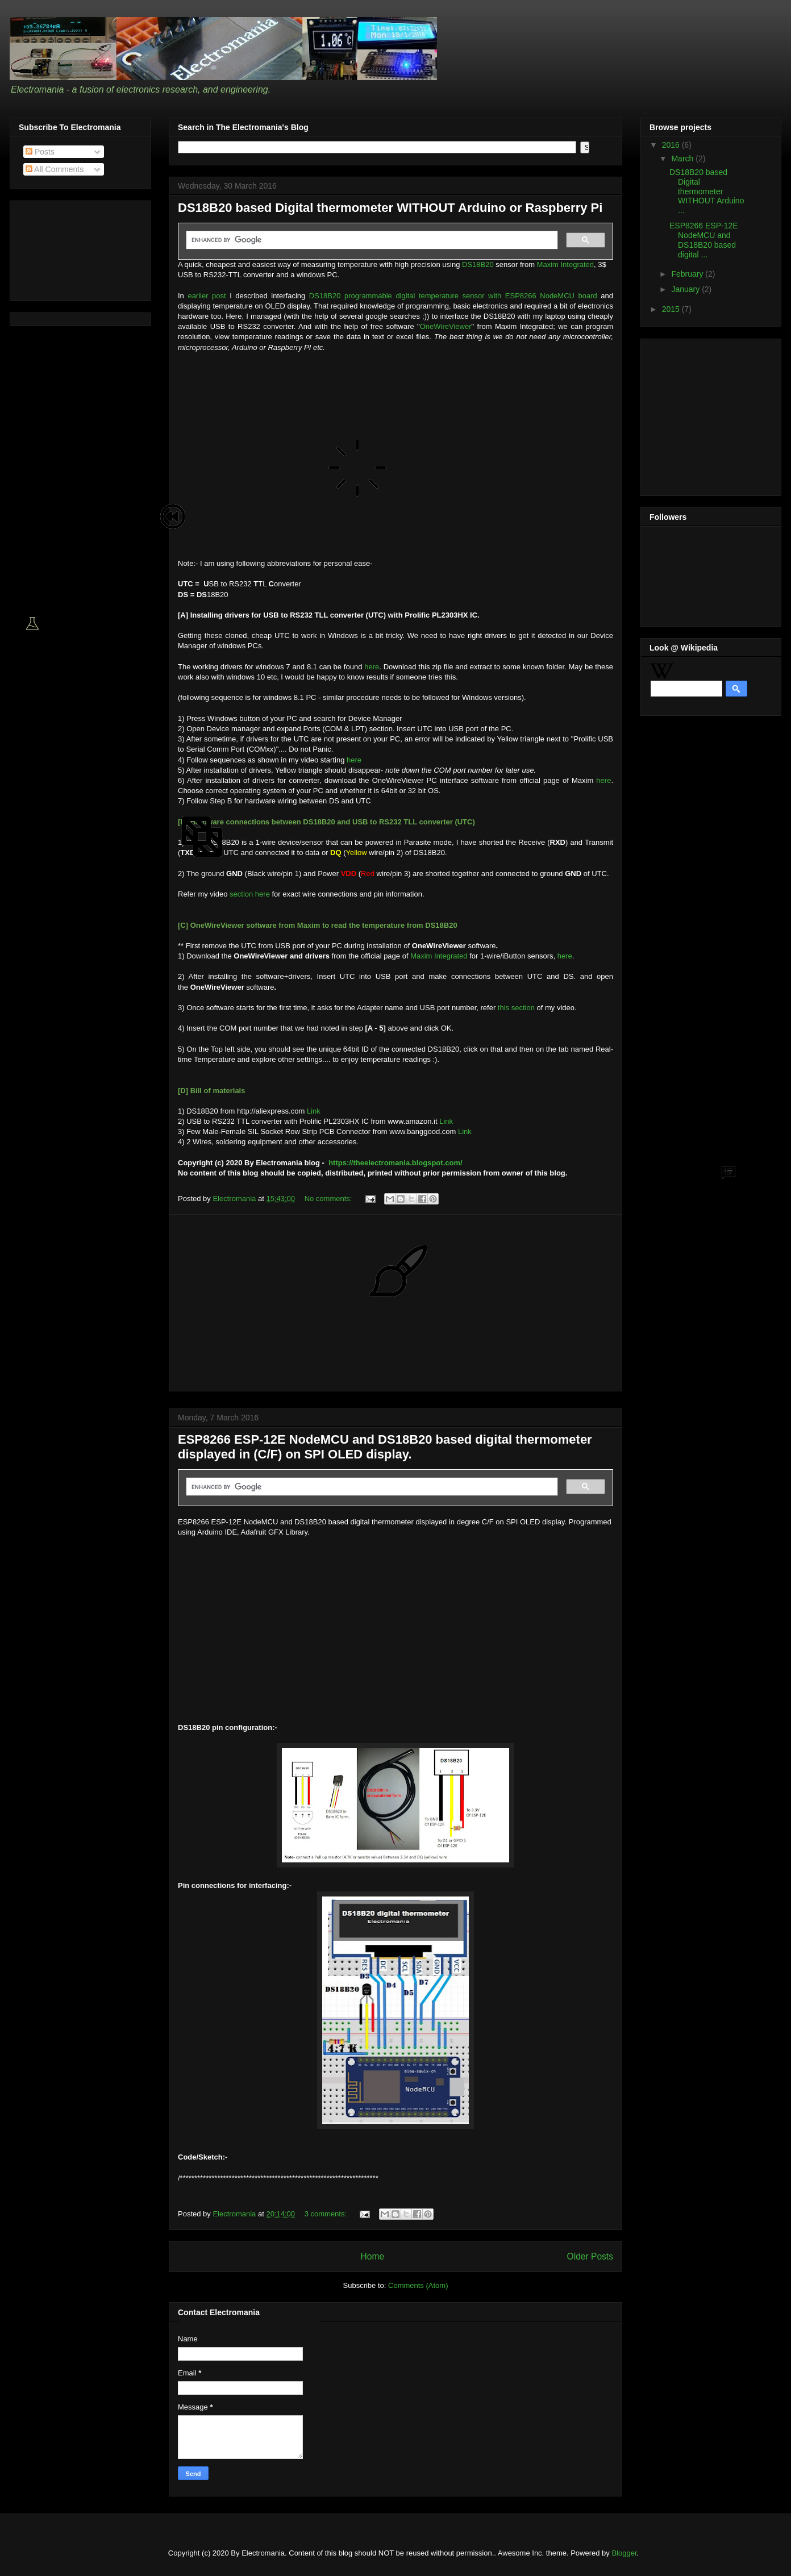 This screenshot has width=791, height=2576. What do you see at coordinates (357, 468) in the screenshot?
I see `indicates loading or processing in progress` at bounding box center [357, 468].